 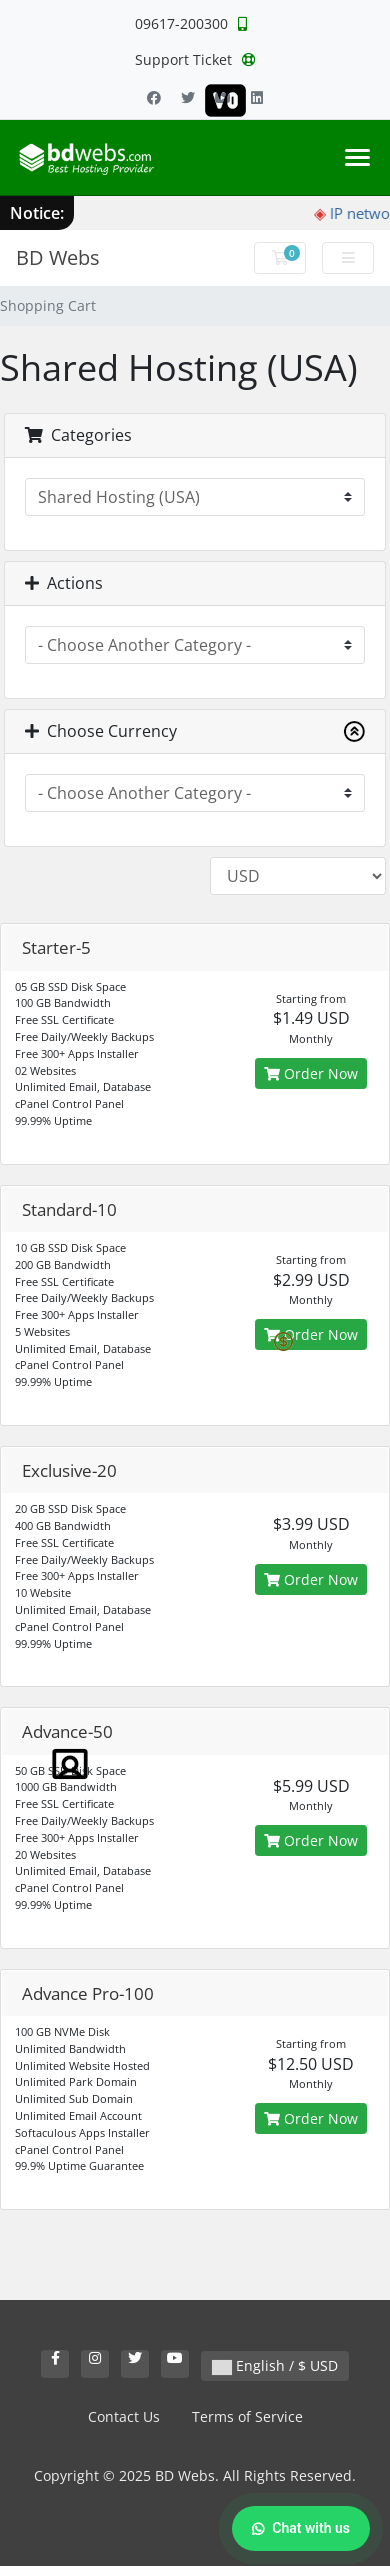 What do you see at coordinates (283, 1341) in the screenshot?
I see `view your account balance` at bounding box center [283, 1341].